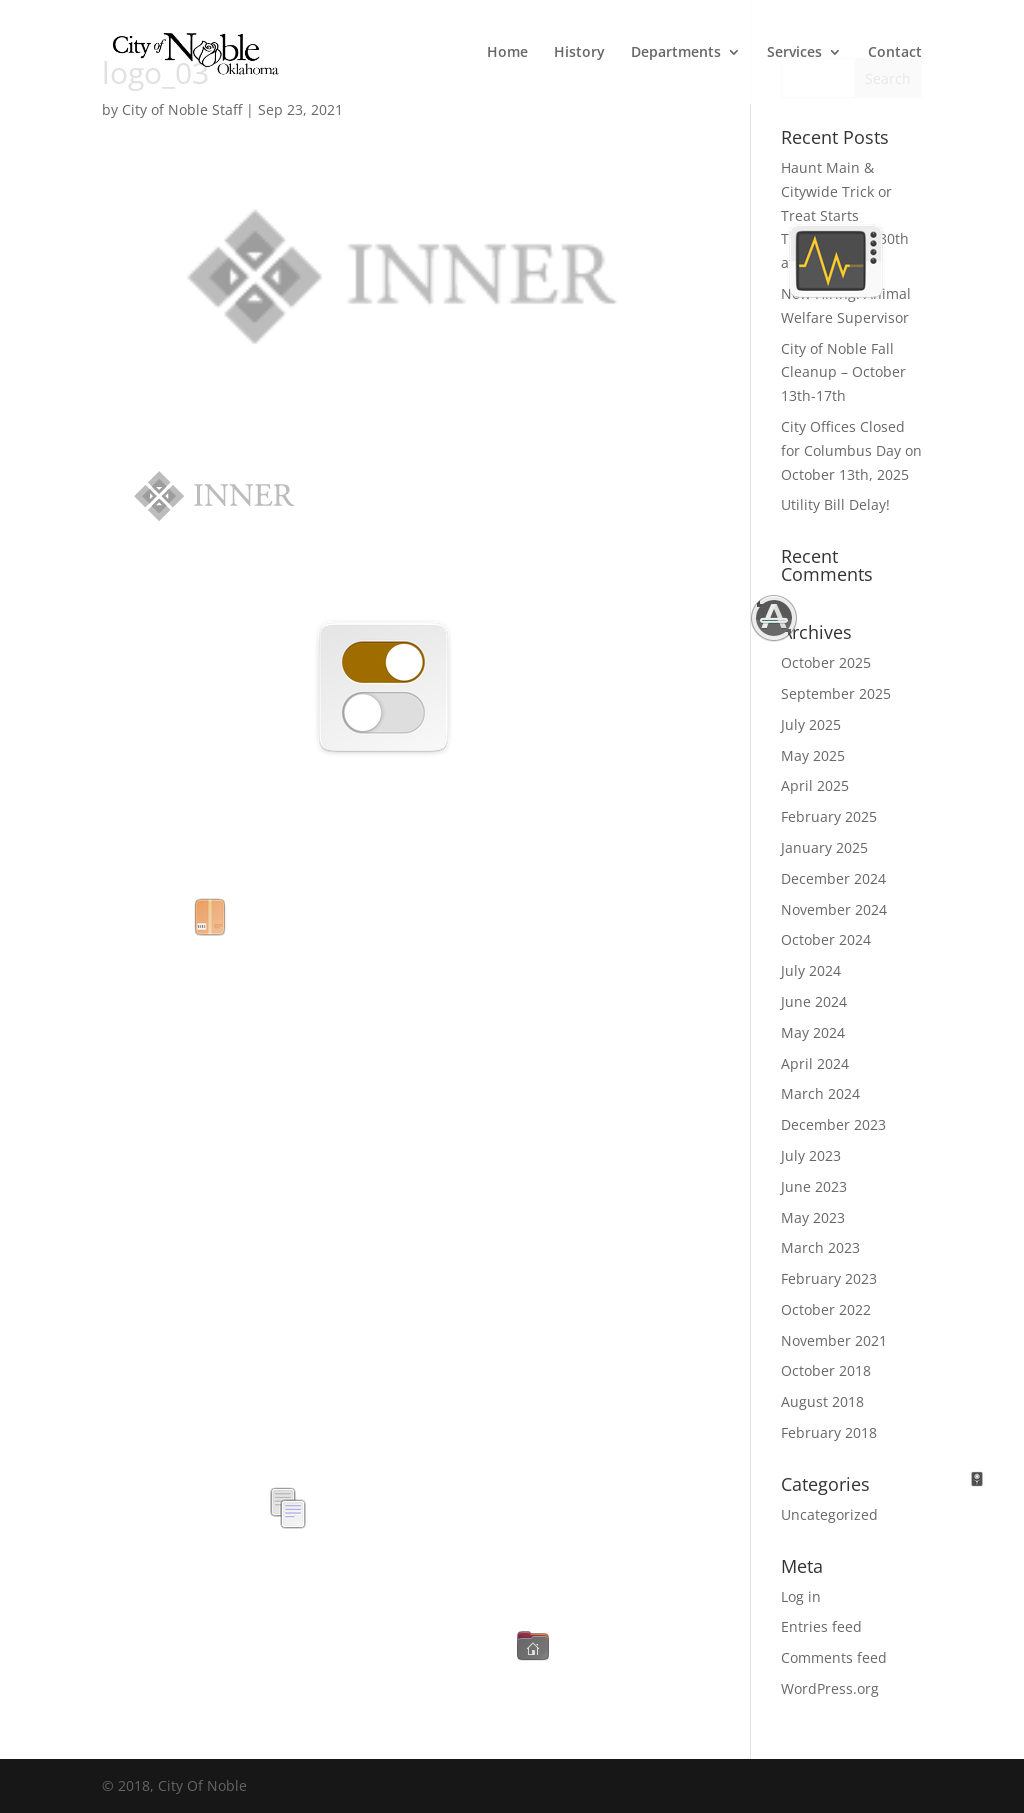  Describe the element at coordinates (210, 917) in the screenshot. I see `open or install a debian package file` at that location.